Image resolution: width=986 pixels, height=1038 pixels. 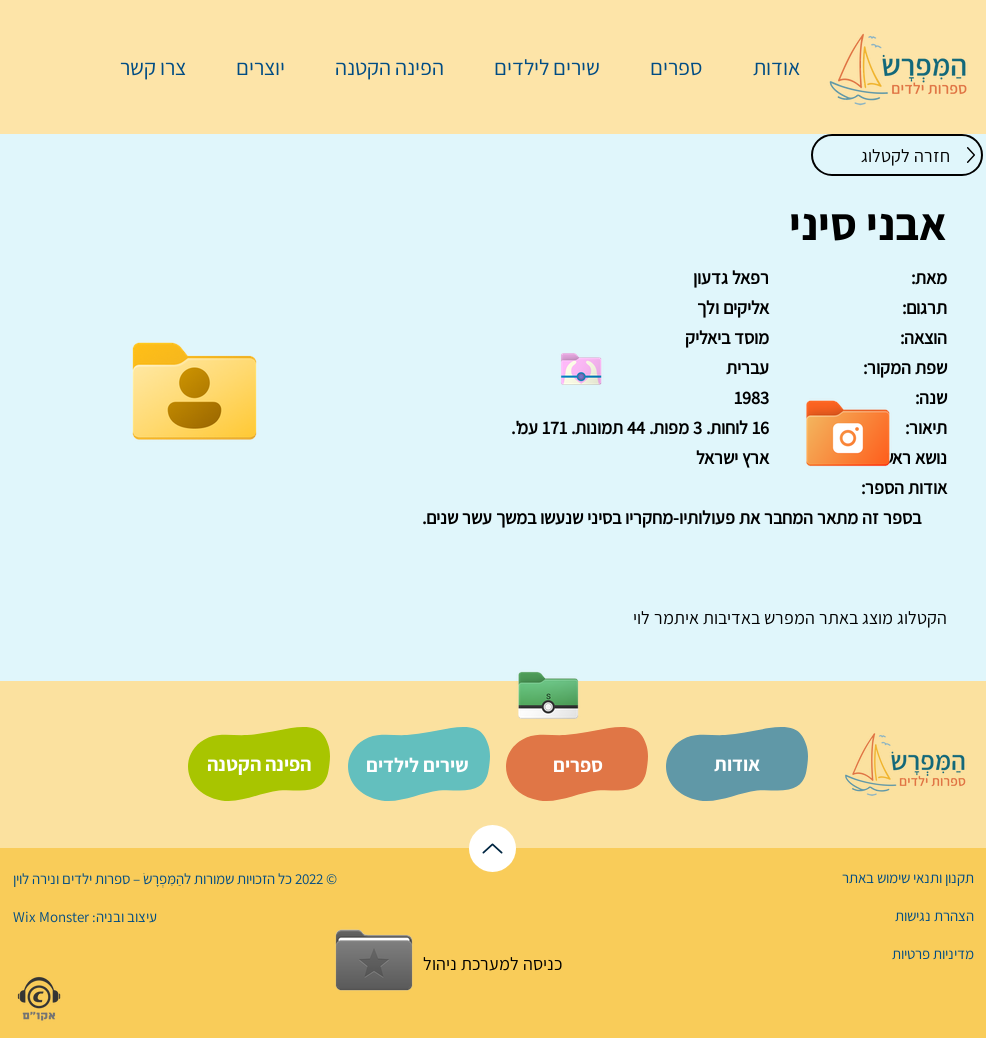 What do you see at coordinates (194, 394) in the screenshot?
I see `open your personal user folder` at bounding box center [194, 394].